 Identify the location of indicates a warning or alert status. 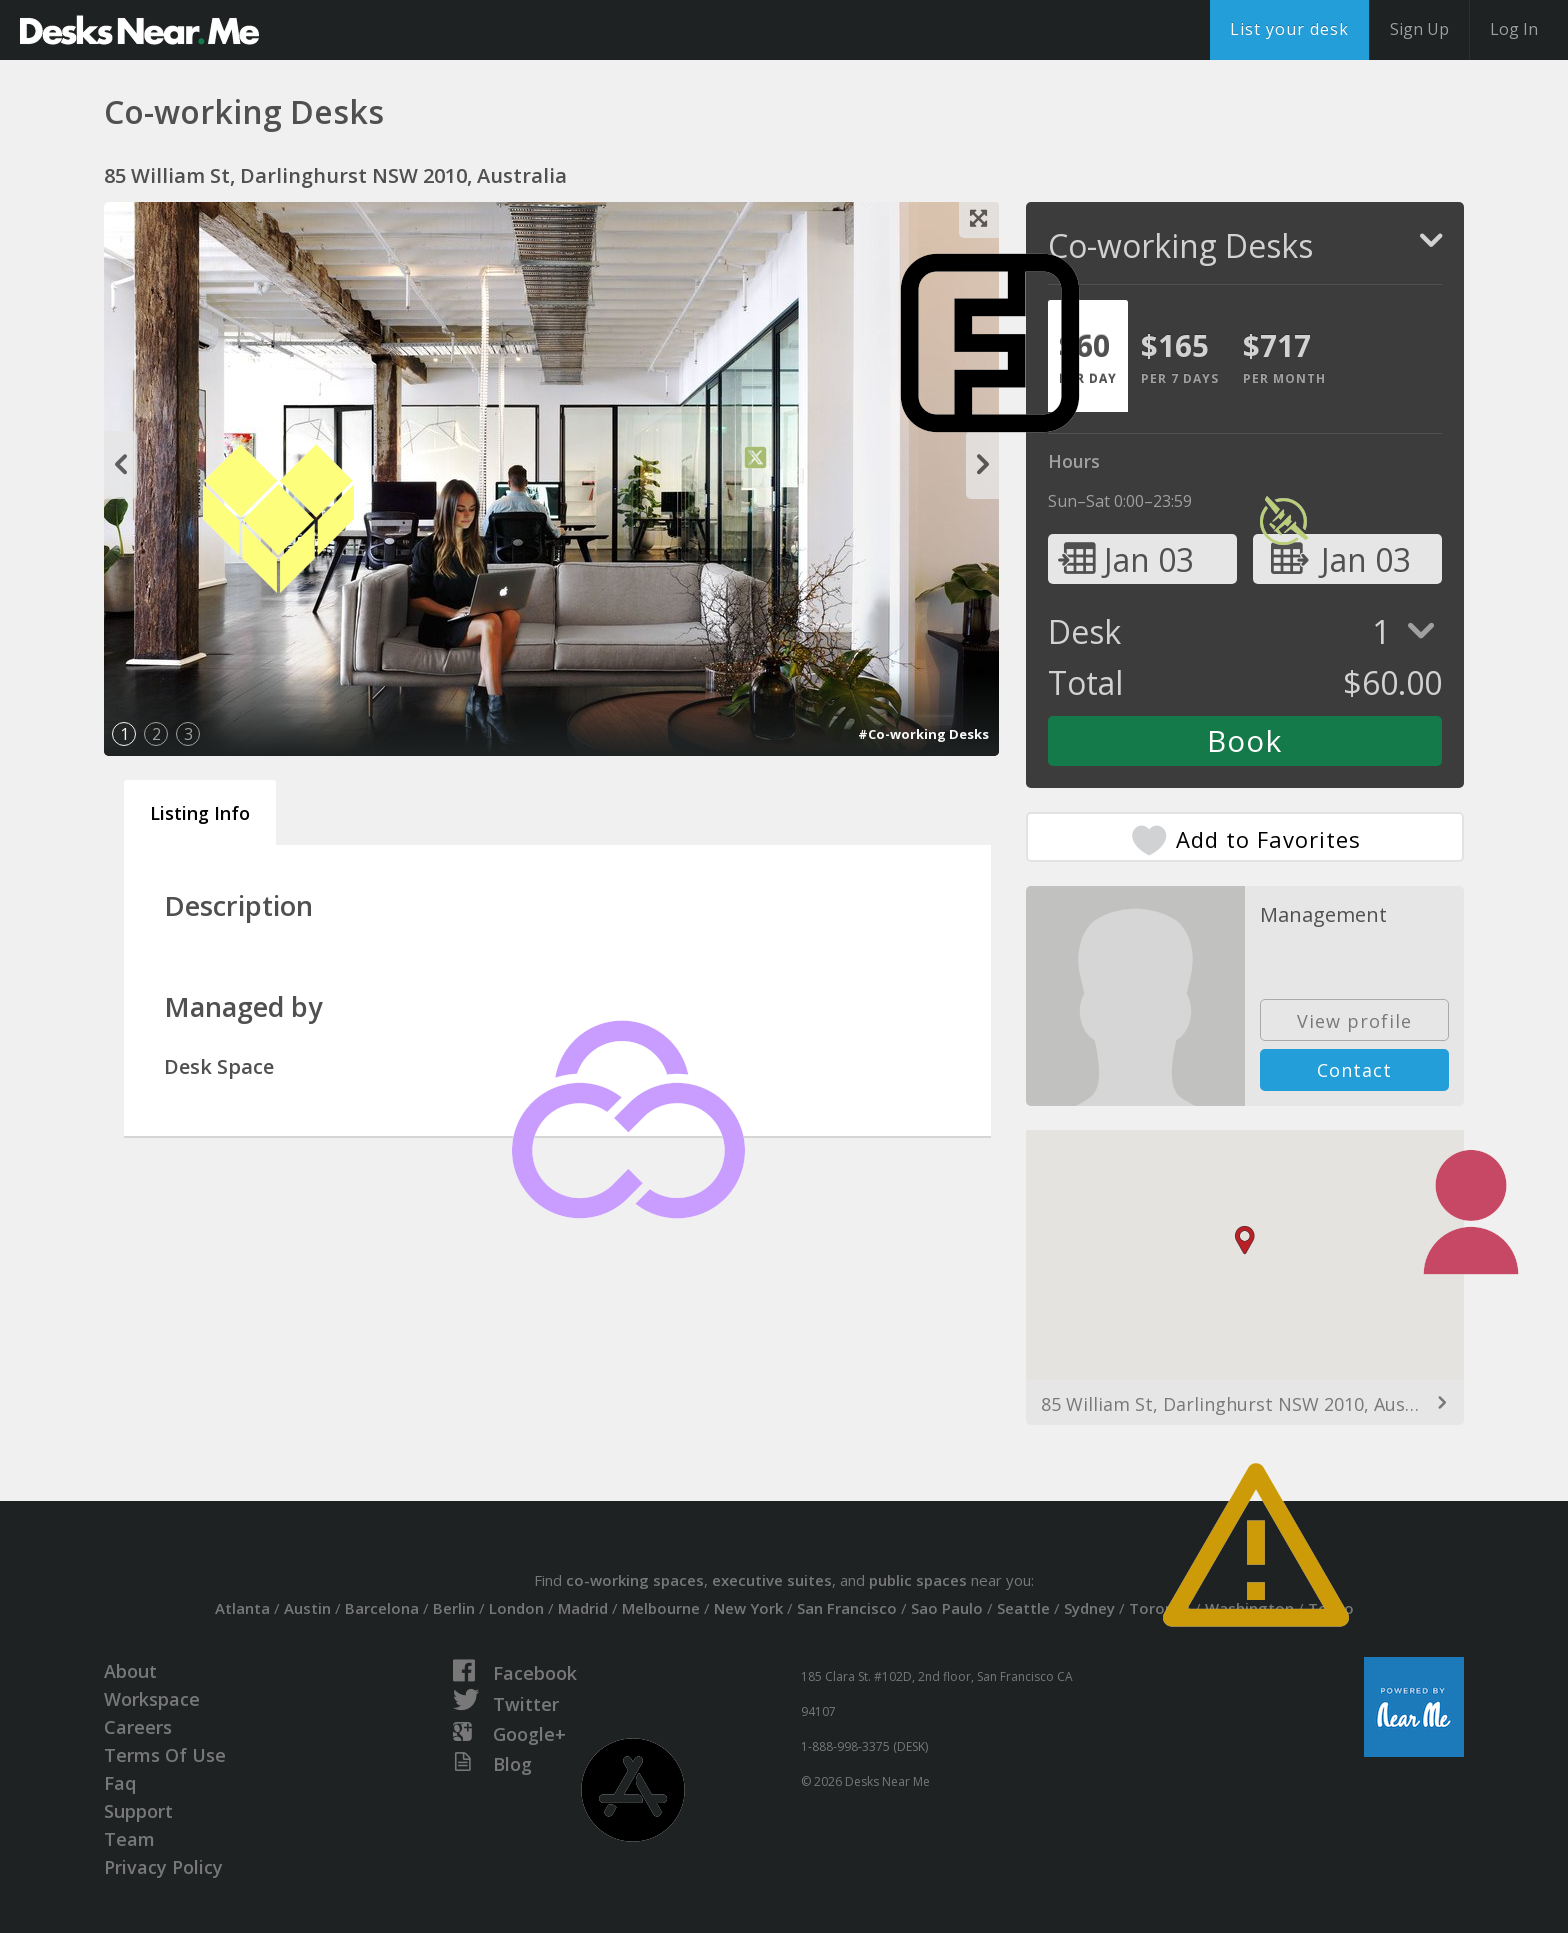
(1256, 1547).